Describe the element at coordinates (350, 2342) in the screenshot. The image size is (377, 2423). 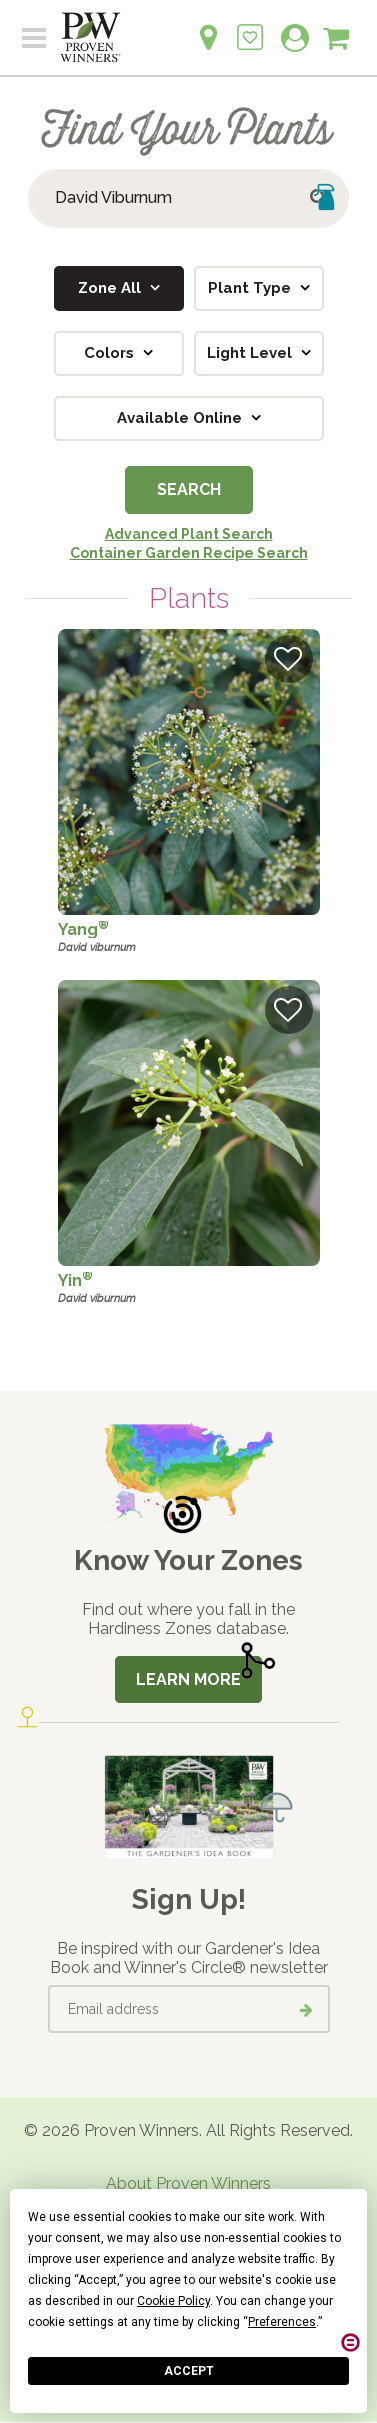
I see `indicates an unverified conditional breakpoint in debug mode` at that location.